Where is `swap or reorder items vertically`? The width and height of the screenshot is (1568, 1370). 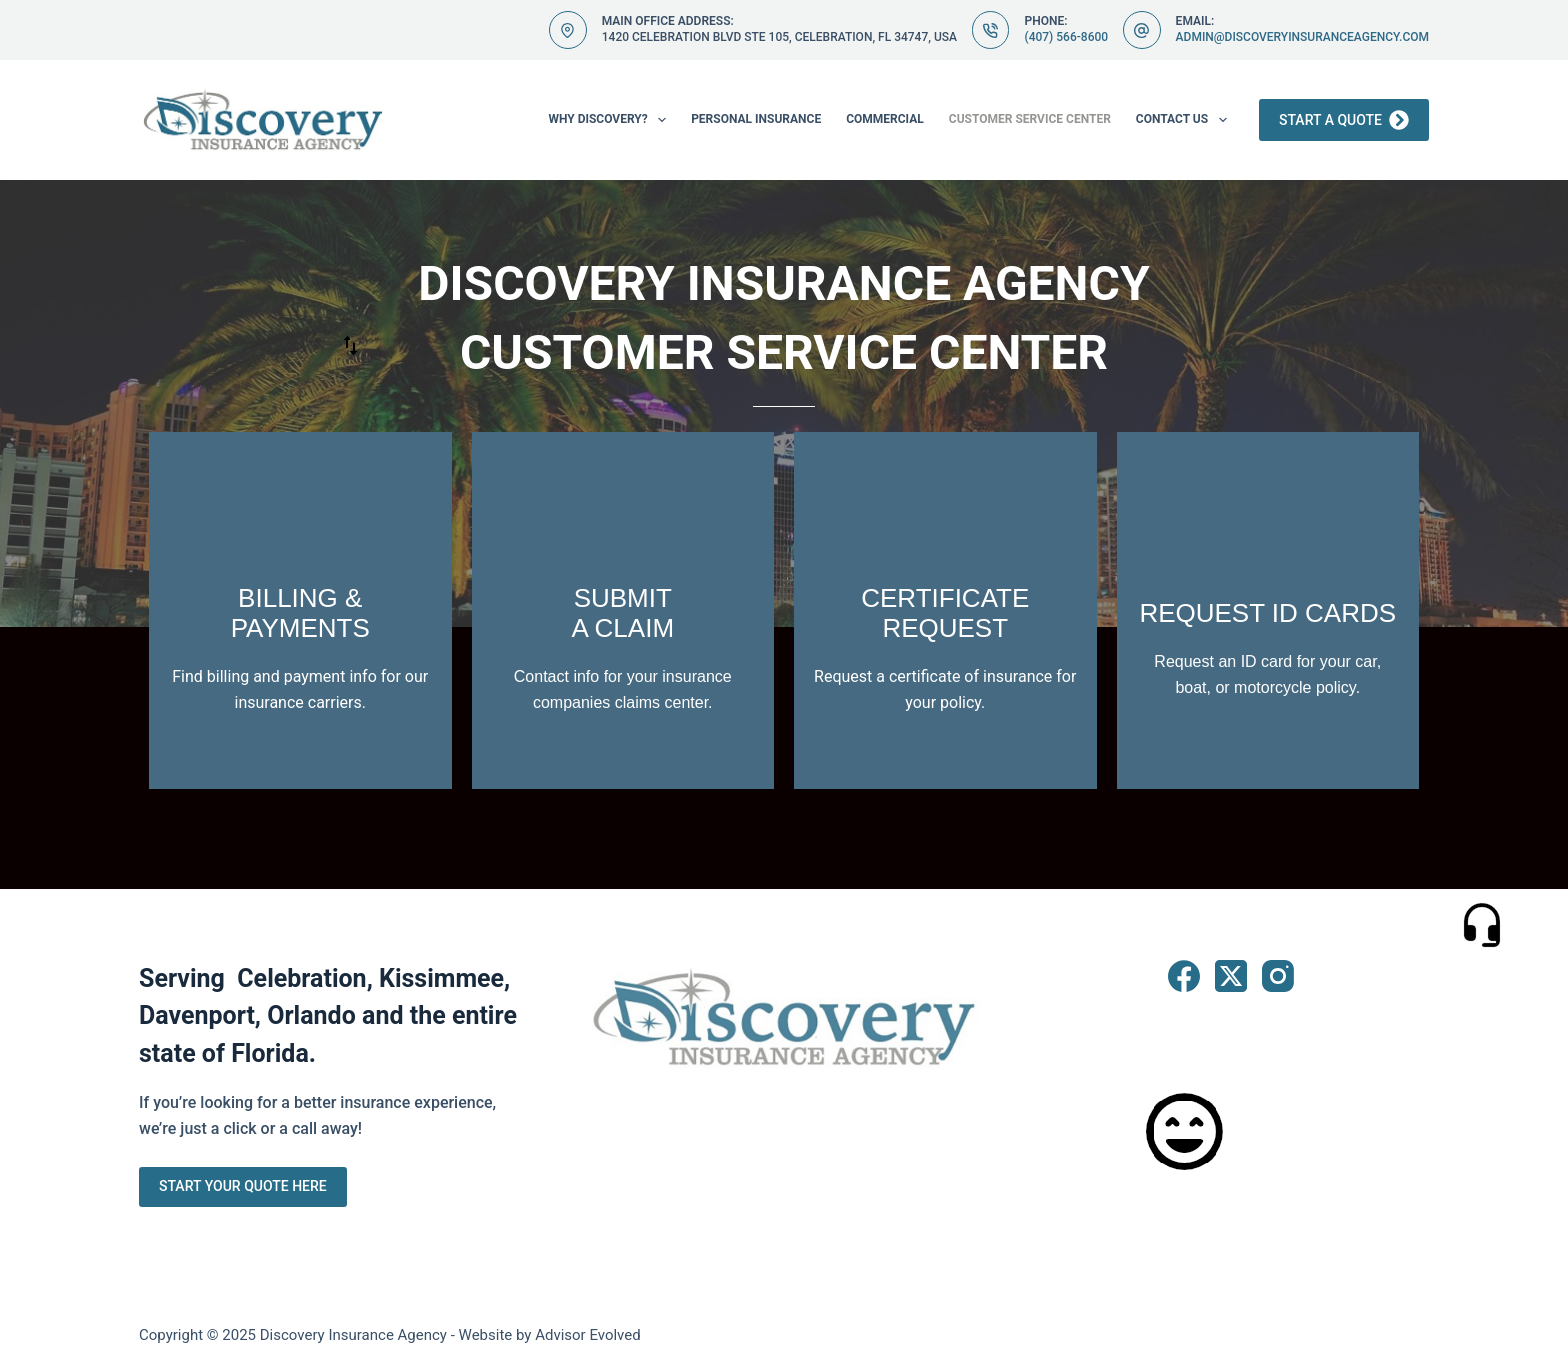
swap or reorder items vertically is located at coordinates (350, 345).